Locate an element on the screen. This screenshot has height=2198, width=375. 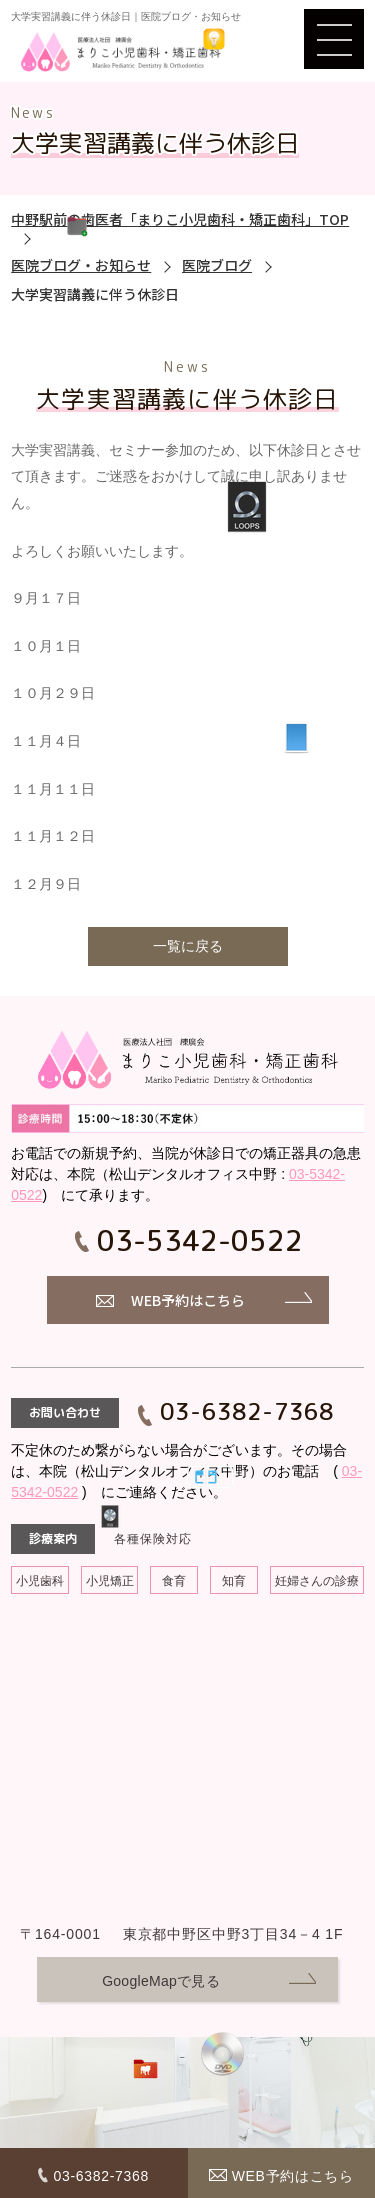
open the Tips app for helpful hints and tutorials is located at coordinates (214, 39).